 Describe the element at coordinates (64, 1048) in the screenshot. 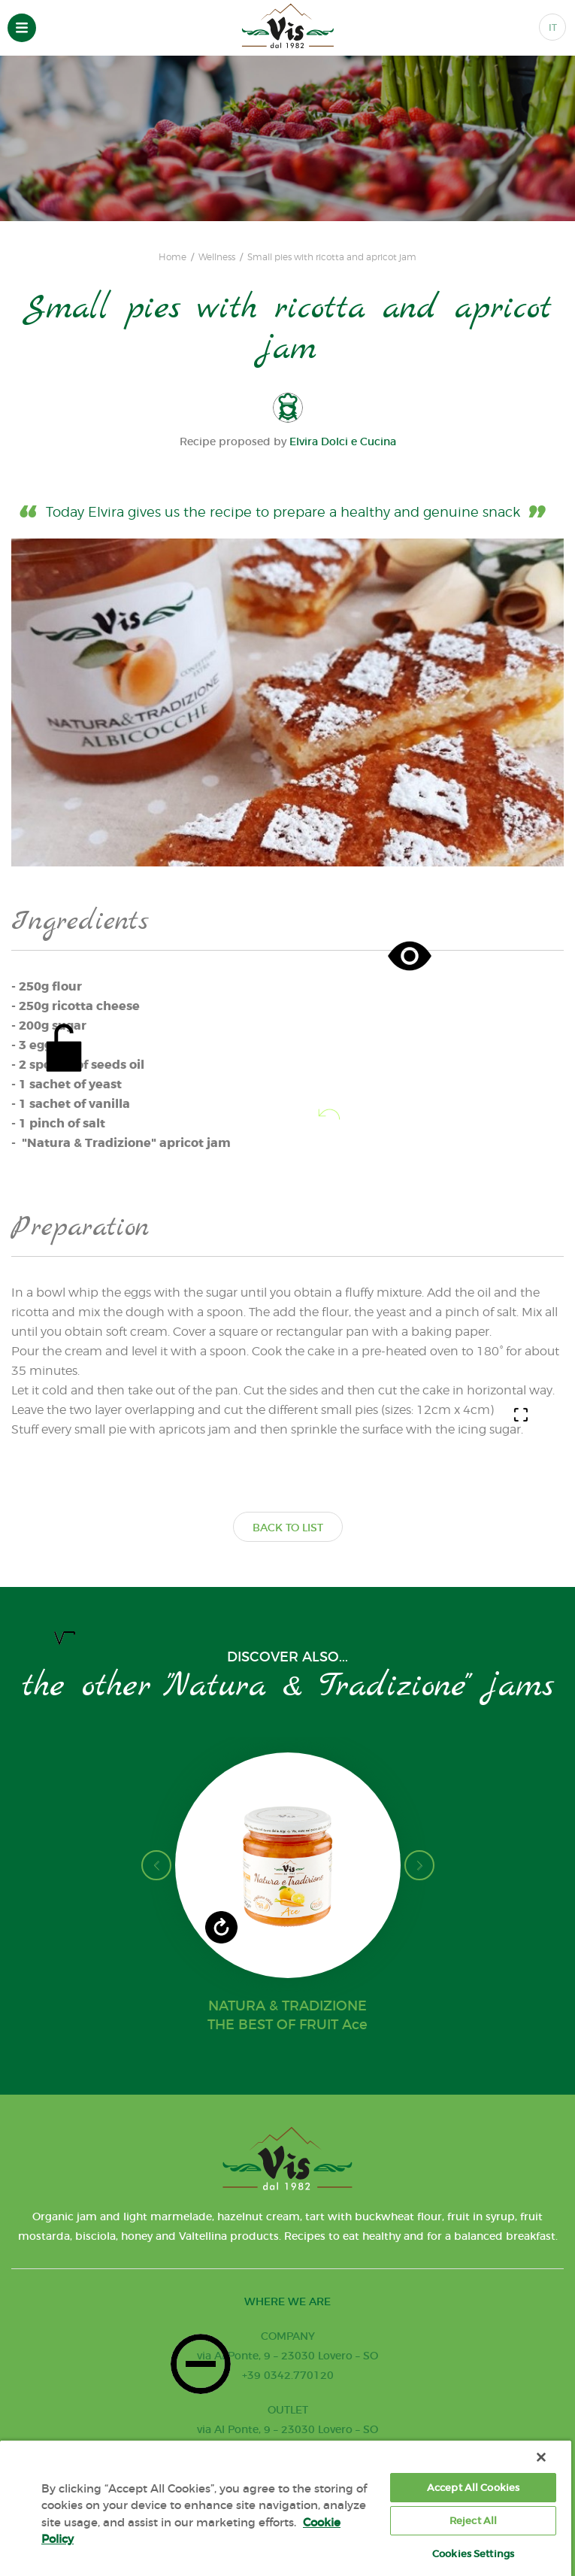

I see `unlocked or unsecured state` at that location.